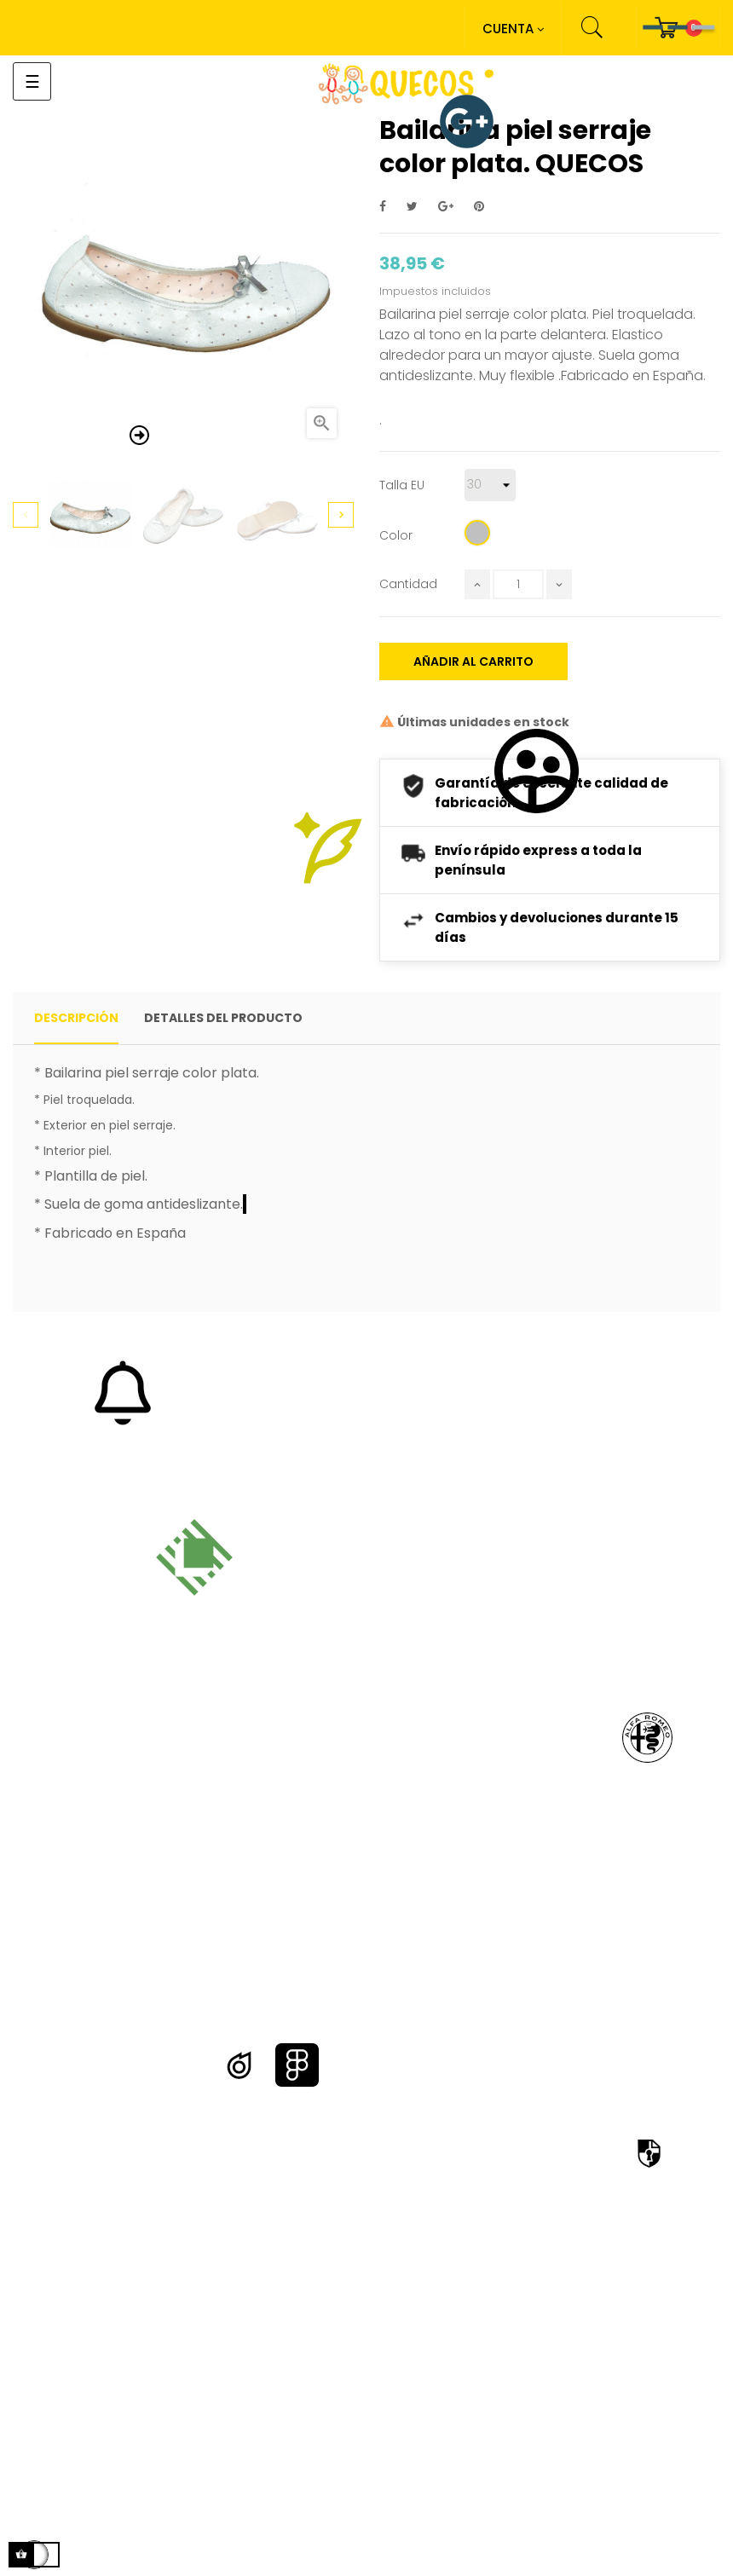 The width and height of the screenshot is (733, 2576). What do you see at coordinates (536, 771) in the screenshot?
I see `view group members or team roster` at bounding box center [536, 771].